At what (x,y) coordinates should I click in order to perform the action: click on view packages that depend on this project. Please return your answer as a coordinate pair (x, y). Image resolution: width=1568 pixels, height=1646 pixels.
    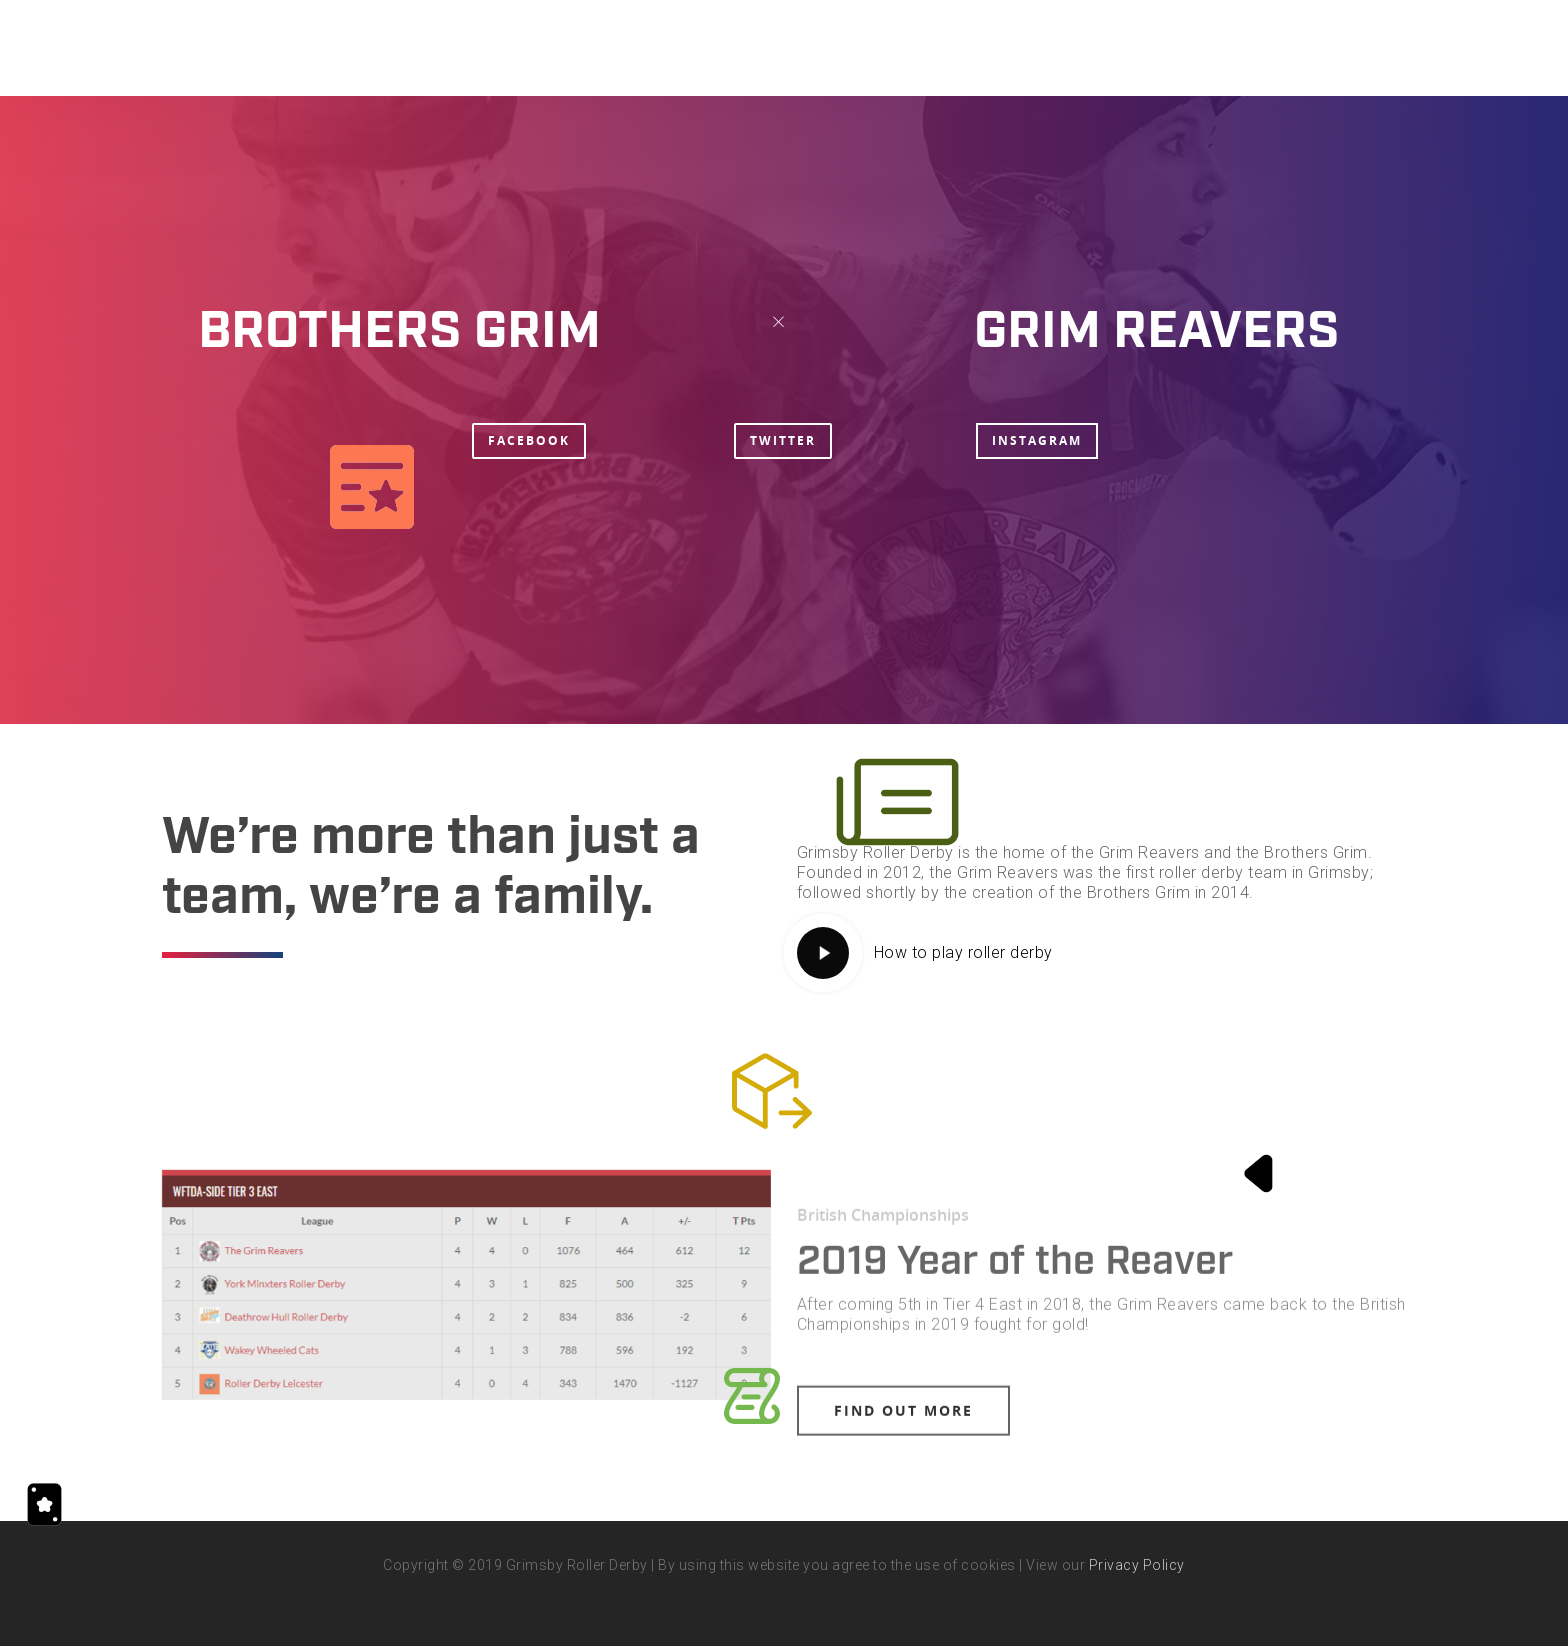
    Looking at the image, I should click on (772, 1092).